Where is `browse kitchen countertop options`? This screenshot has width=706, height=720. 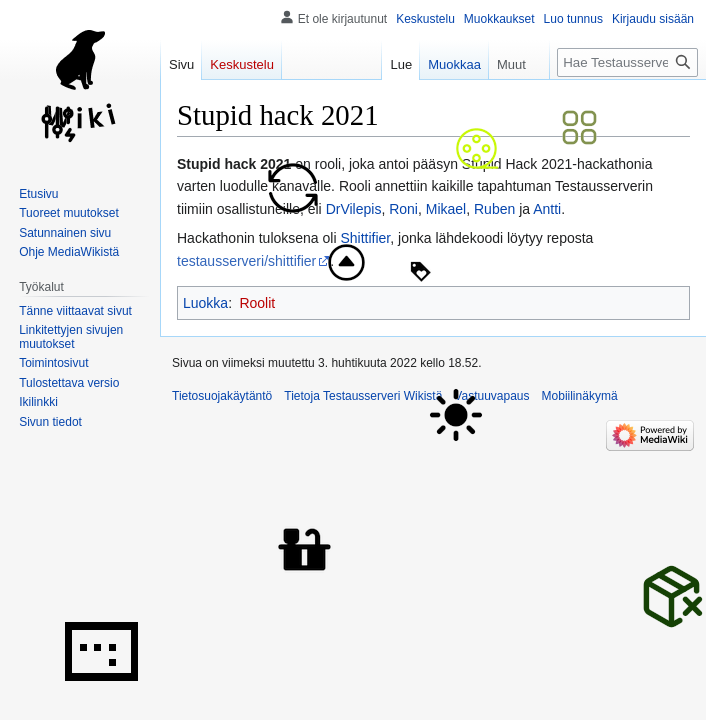
browse kitchen countertop options is located at coordinates (304, 549).